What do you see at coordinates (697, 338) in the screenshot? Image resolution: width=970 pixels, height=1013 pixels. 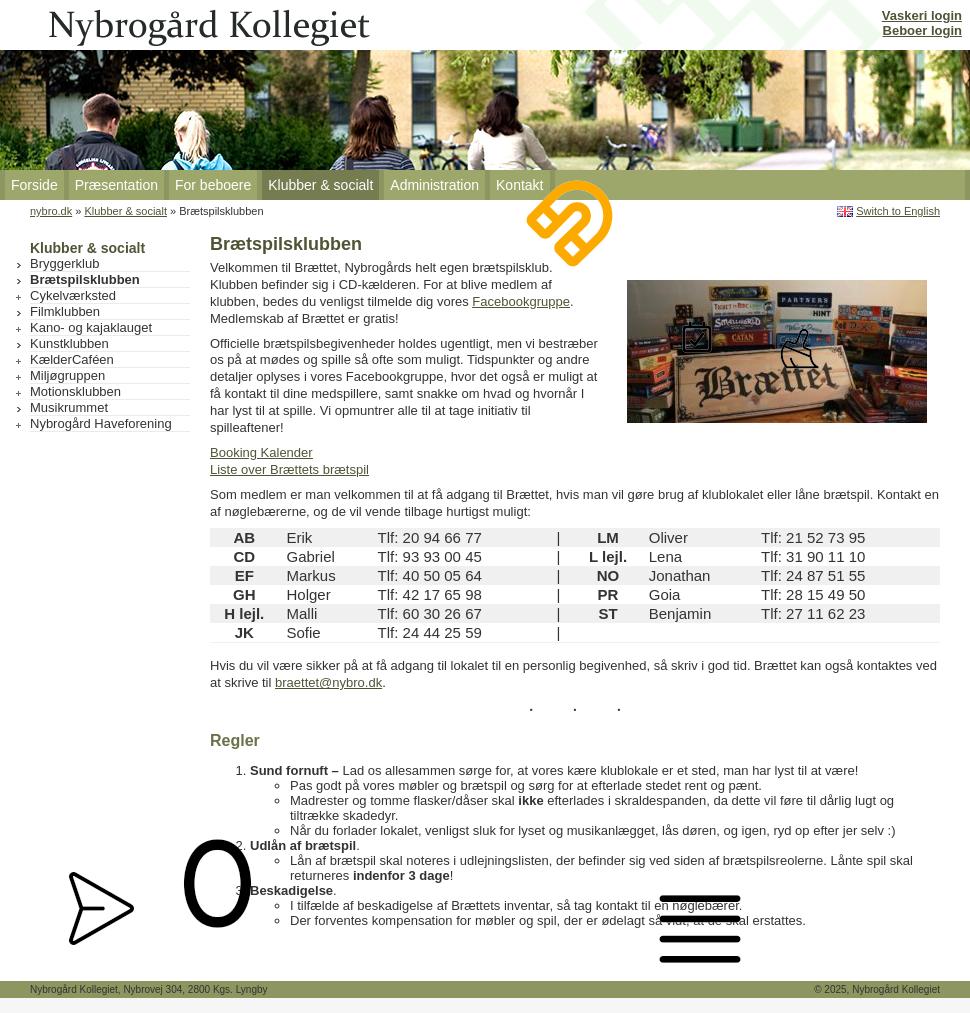 I see `confirm or complete a scheduled event` at bounding box center [697, 338].